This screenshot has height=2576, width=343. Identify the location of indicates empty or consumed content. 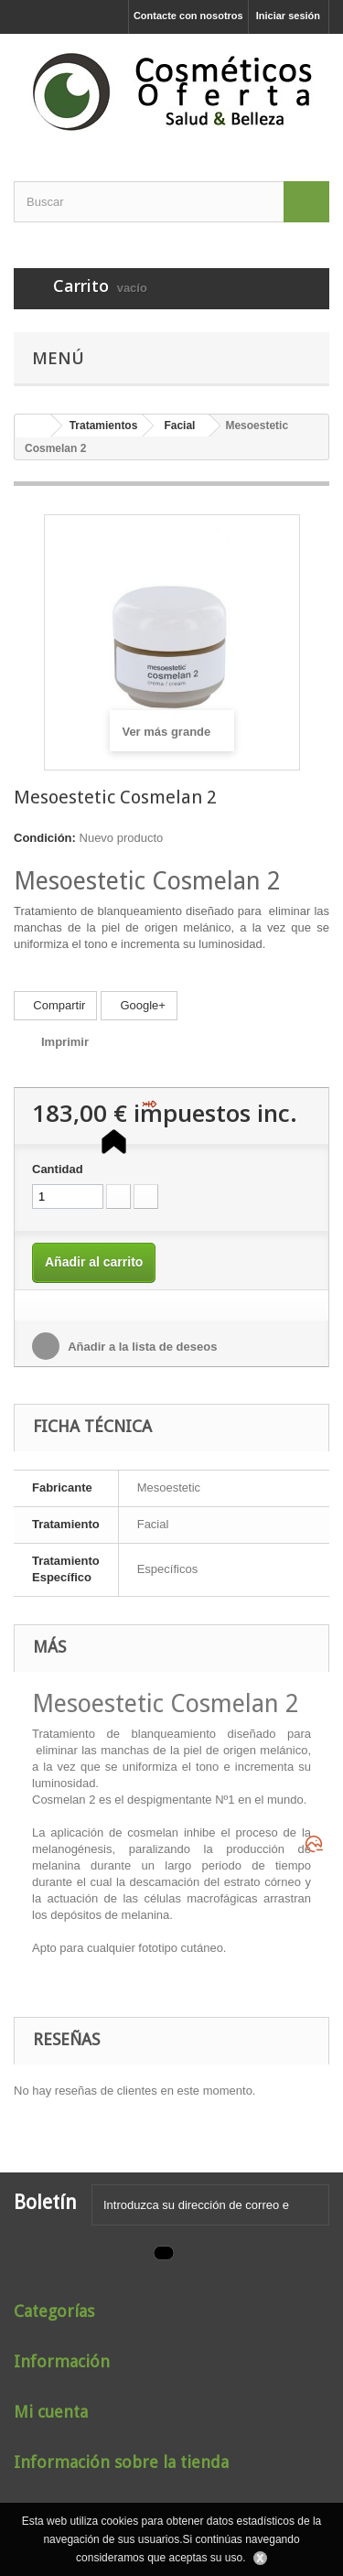
(149, 1104).